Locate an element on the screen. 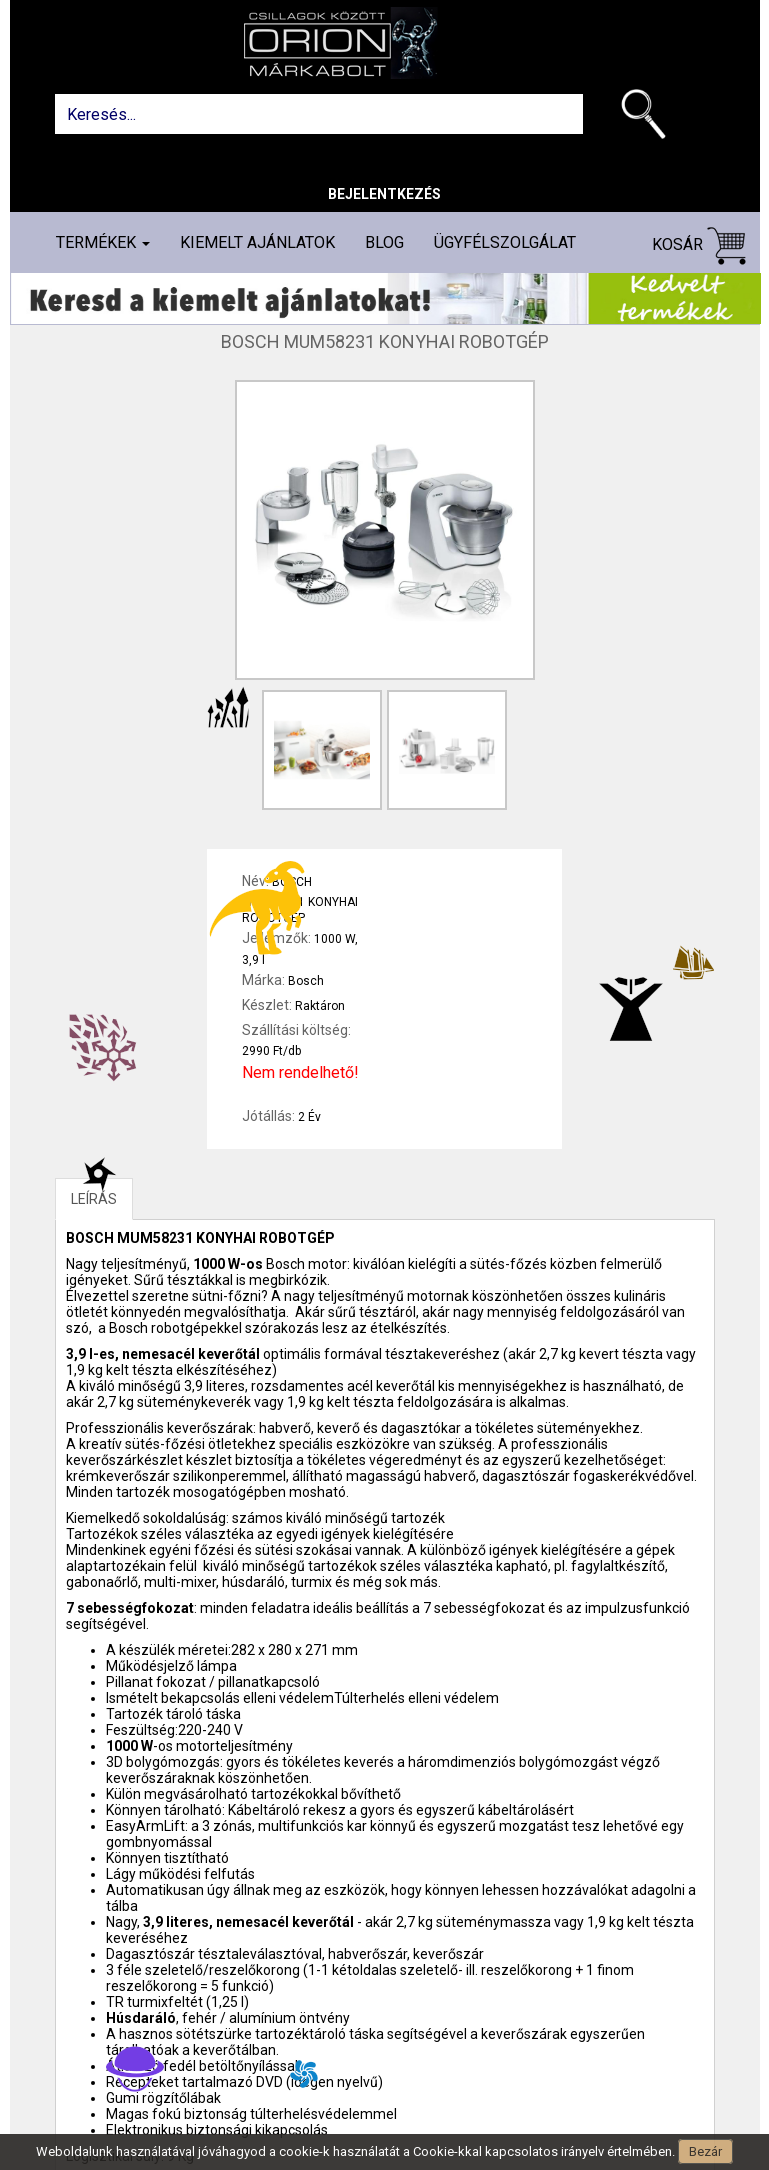  cast ice or frost spell is located at coordinates (103, 1048).